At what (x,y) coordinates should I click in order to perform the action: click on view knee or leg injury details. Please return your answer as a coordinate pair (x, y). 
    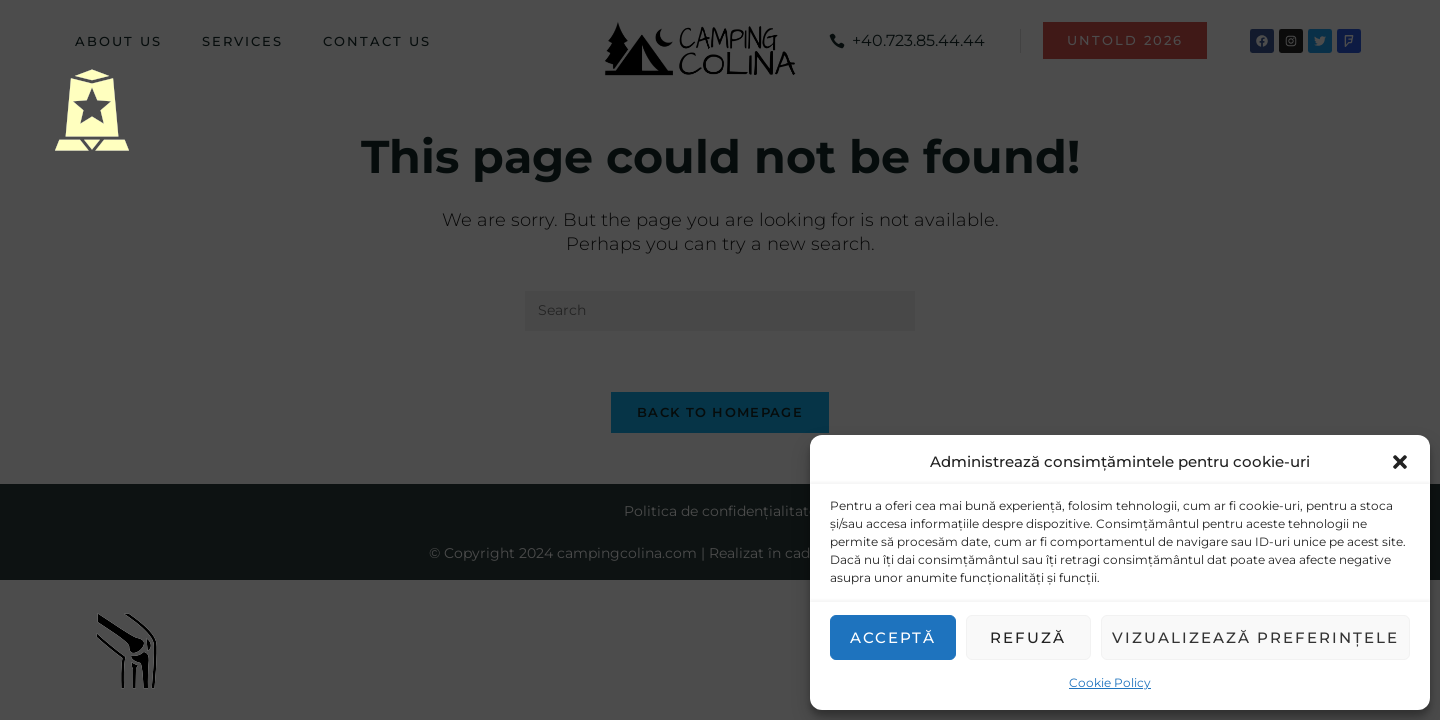
    Looking at the image, I should click on (134, 651).